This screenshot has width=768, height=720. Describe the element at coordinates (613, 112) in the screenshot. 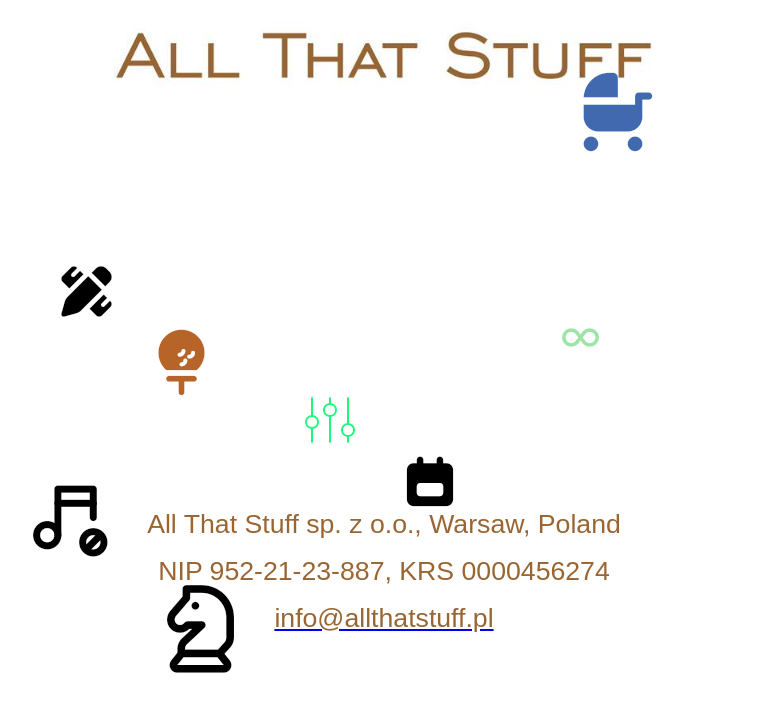

I see `access baby or parenting-related features` at that location.